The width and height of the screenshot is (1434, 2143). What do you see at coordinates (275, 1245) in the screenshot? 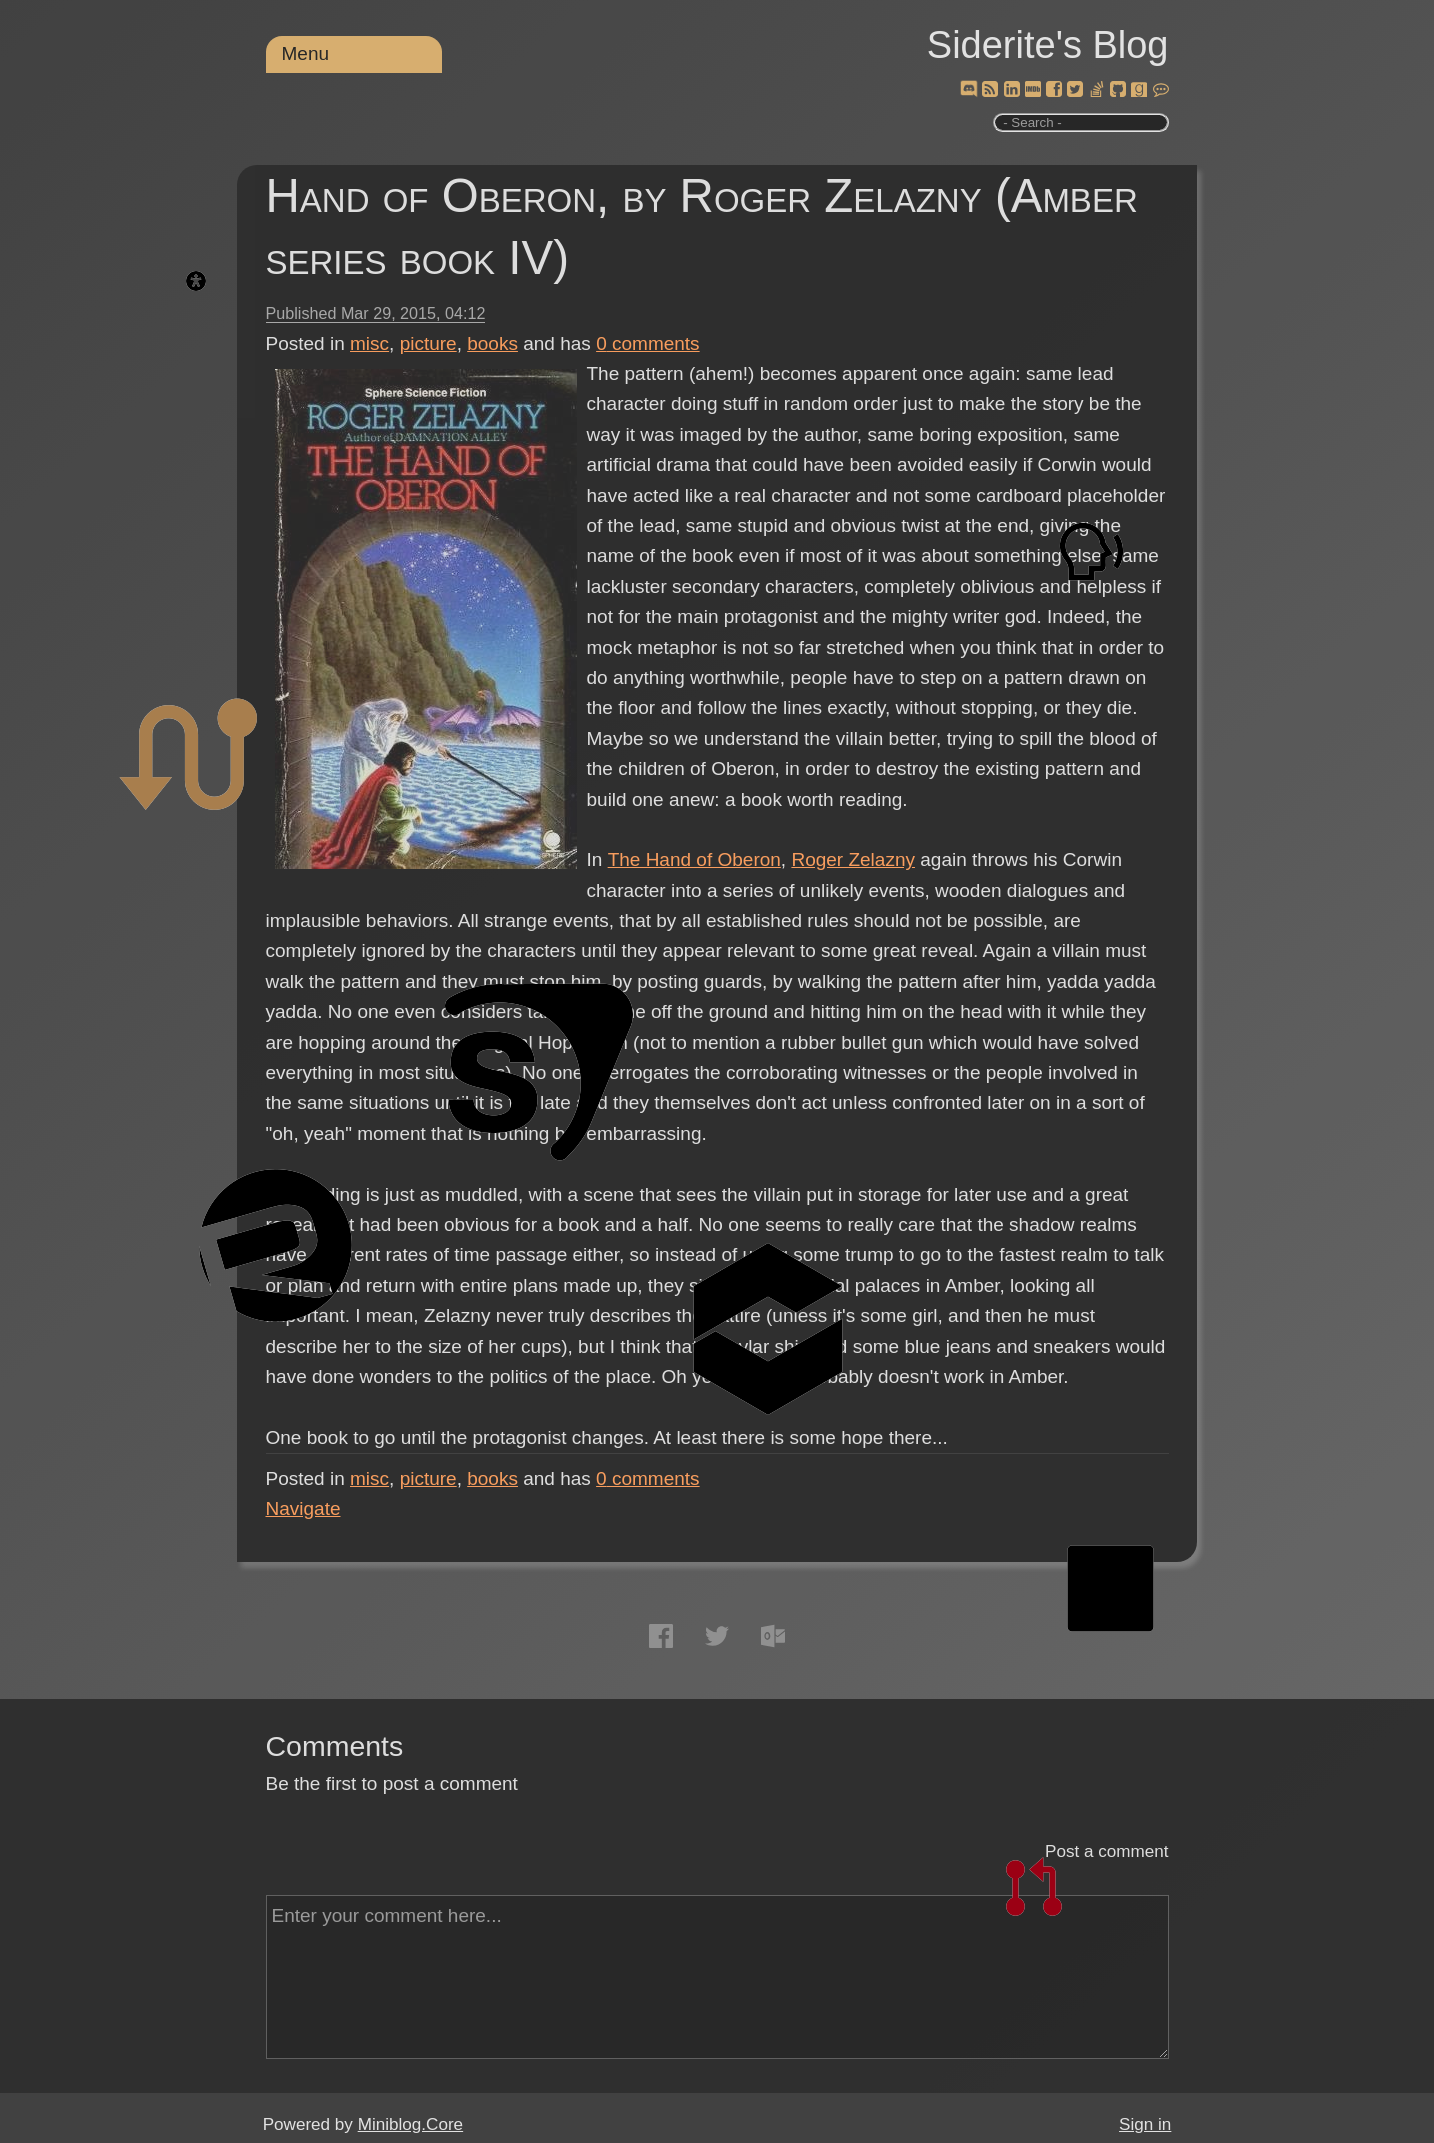
I see `resolving brand logo` at bounding box center [275, 1245].